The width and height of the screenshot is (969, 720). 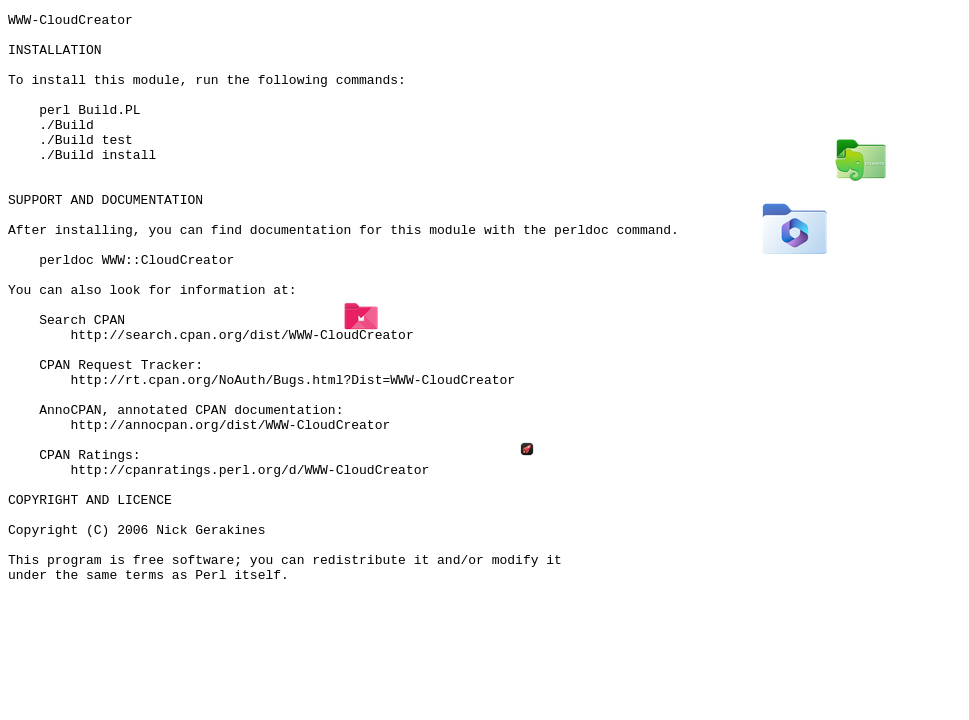 What do you see at coordinates (794, 230) in the screenshot?
I see `open microsoft 365 files folder` at bounding box center [794, 230].